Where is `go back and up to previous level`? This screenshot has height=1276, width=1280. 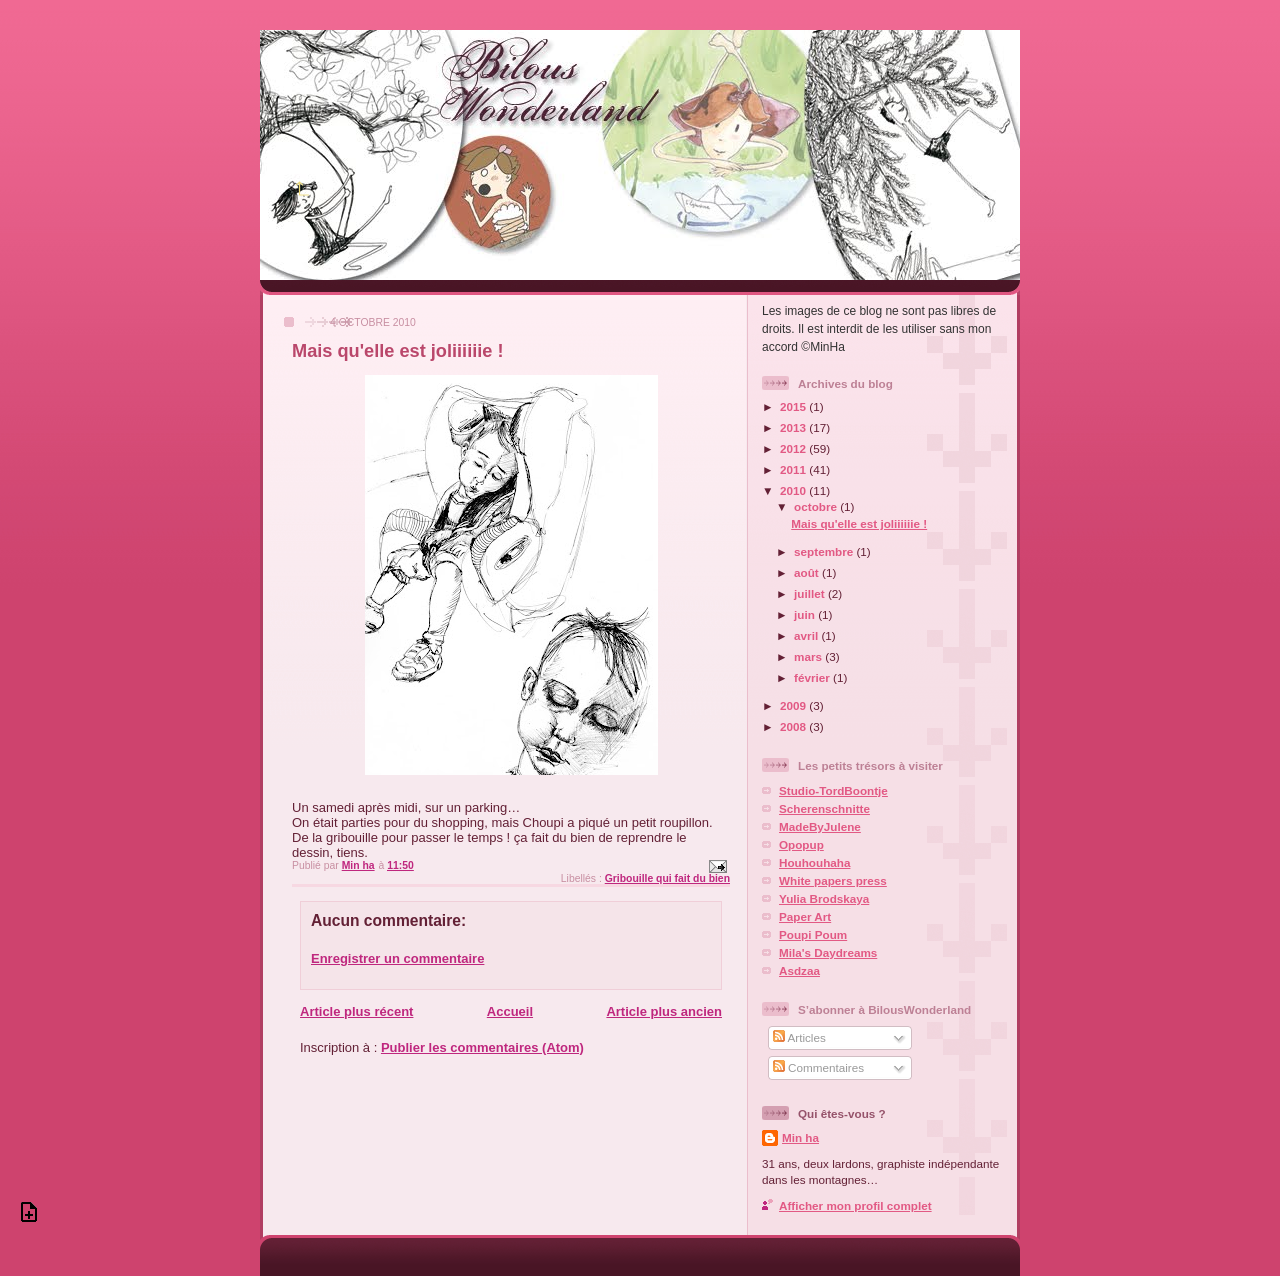
go back and up to previous level is located at coordinates (302, 188).